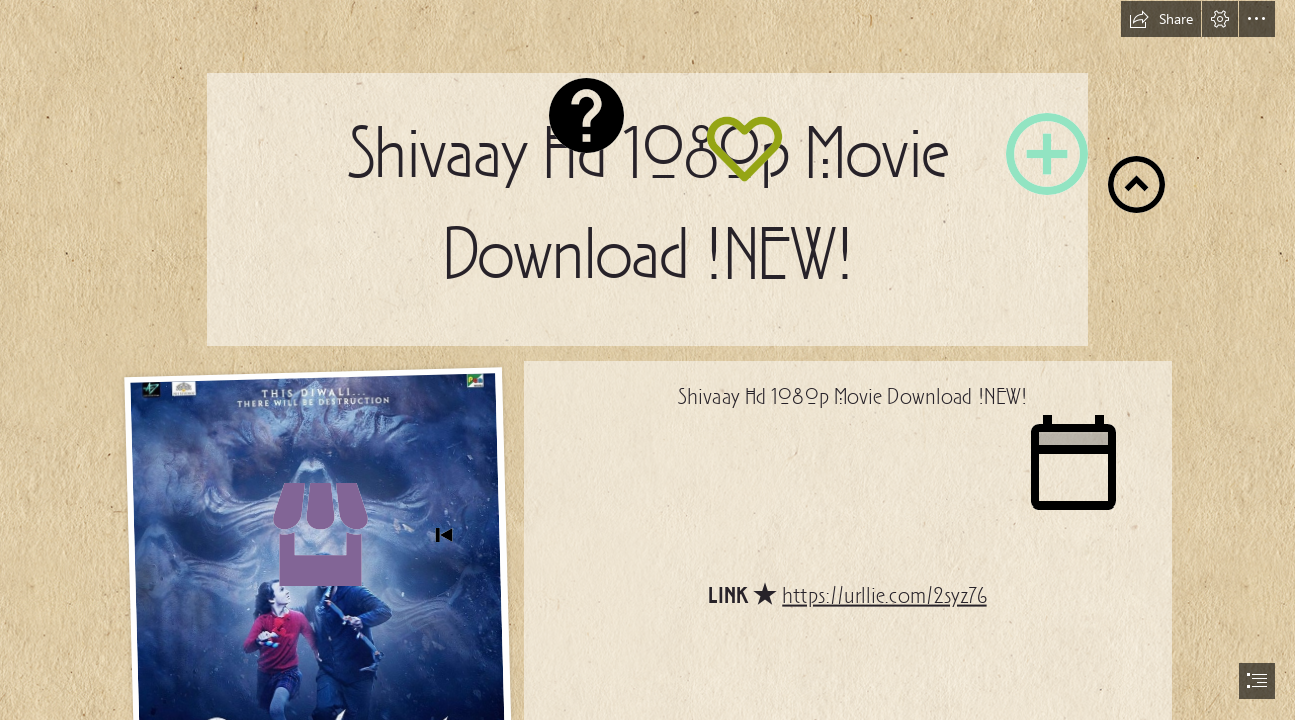  I want to click on add a new item, so click(1047, 154).